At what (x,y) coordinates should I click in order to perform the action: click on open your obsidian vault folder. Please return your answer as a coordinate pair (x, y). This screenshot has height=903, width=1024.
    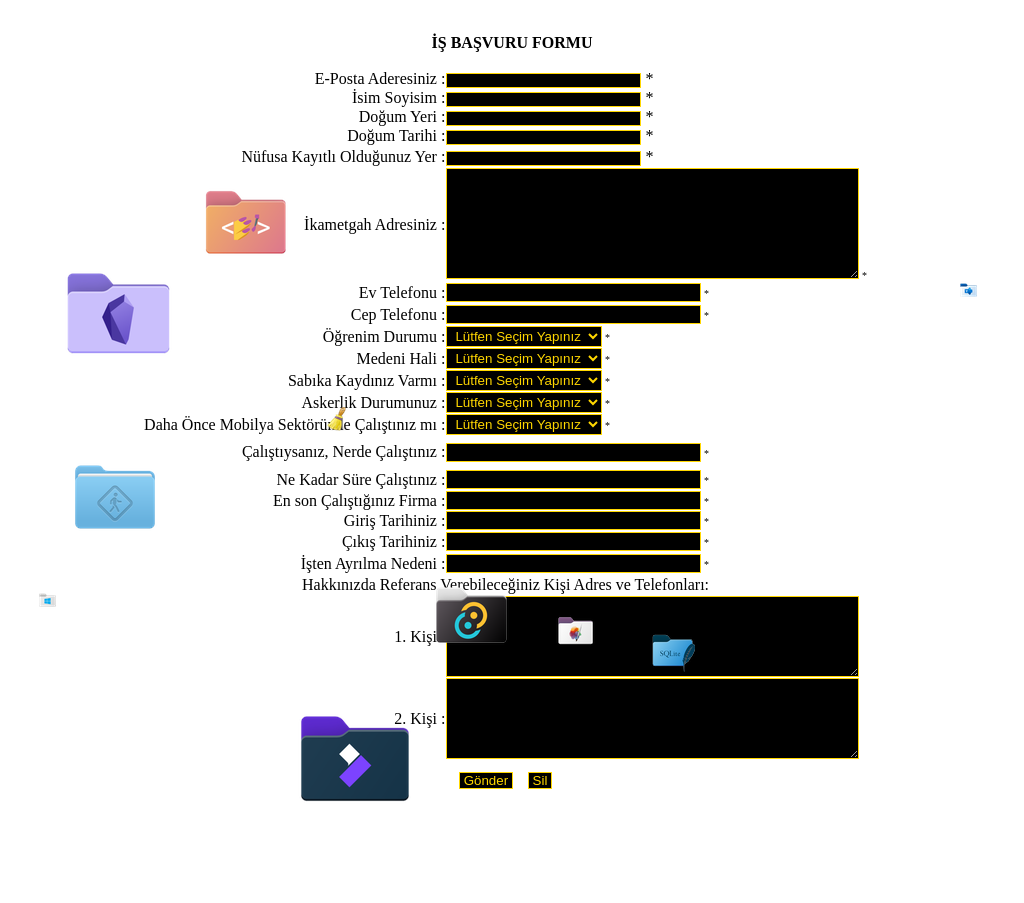
    Looking at the image, I should click on (118, 316).